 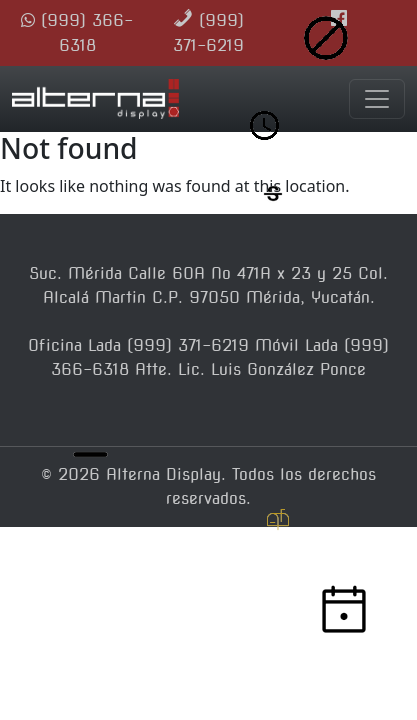 What do you see at coordinates (273, 195) in the screenshot?
I see `apply strikethrough formatting to selected text` at bounding box center [273, 195].